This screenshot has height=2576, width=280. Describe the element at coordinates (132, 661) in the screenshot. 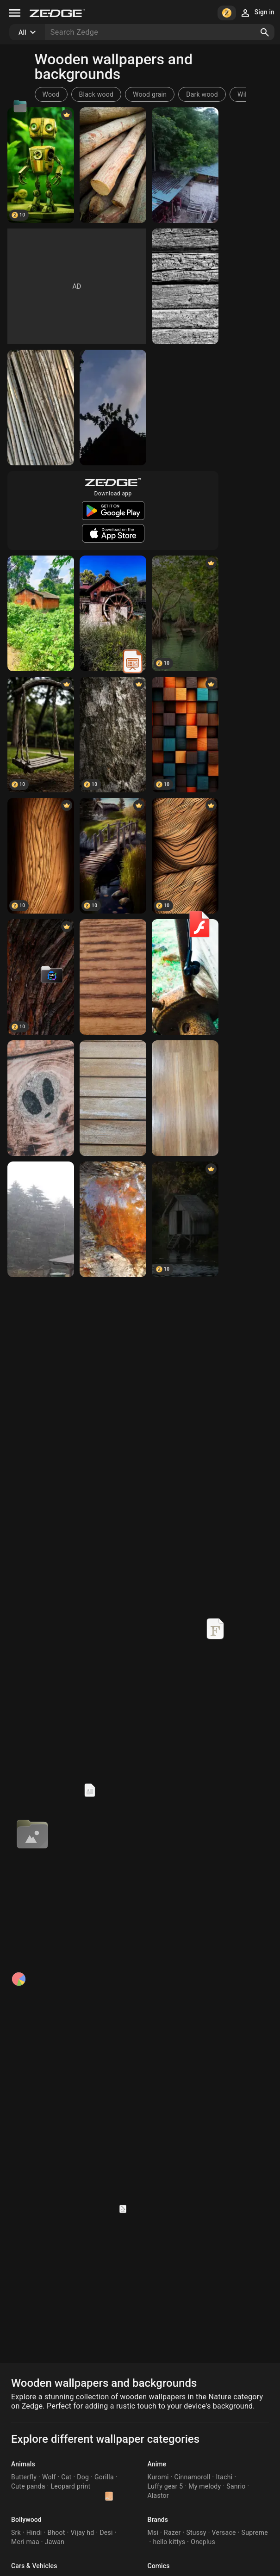

I see `open a presentation template file` at that location.